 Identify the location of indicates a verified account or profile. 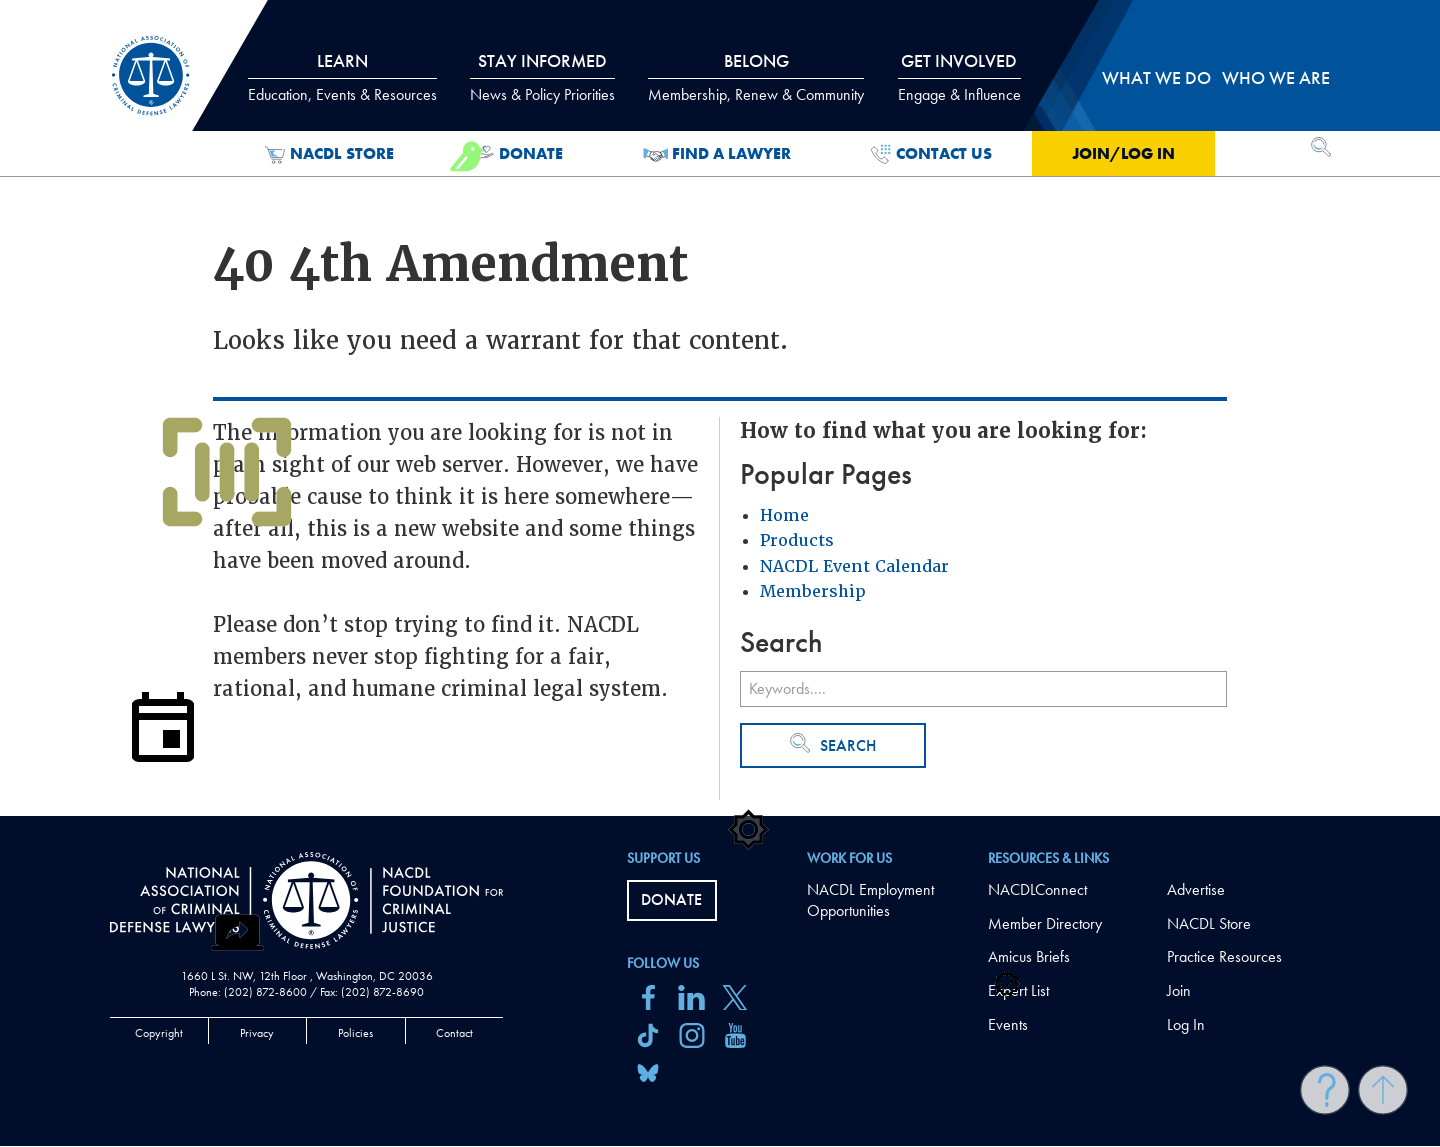
(1007, 984).